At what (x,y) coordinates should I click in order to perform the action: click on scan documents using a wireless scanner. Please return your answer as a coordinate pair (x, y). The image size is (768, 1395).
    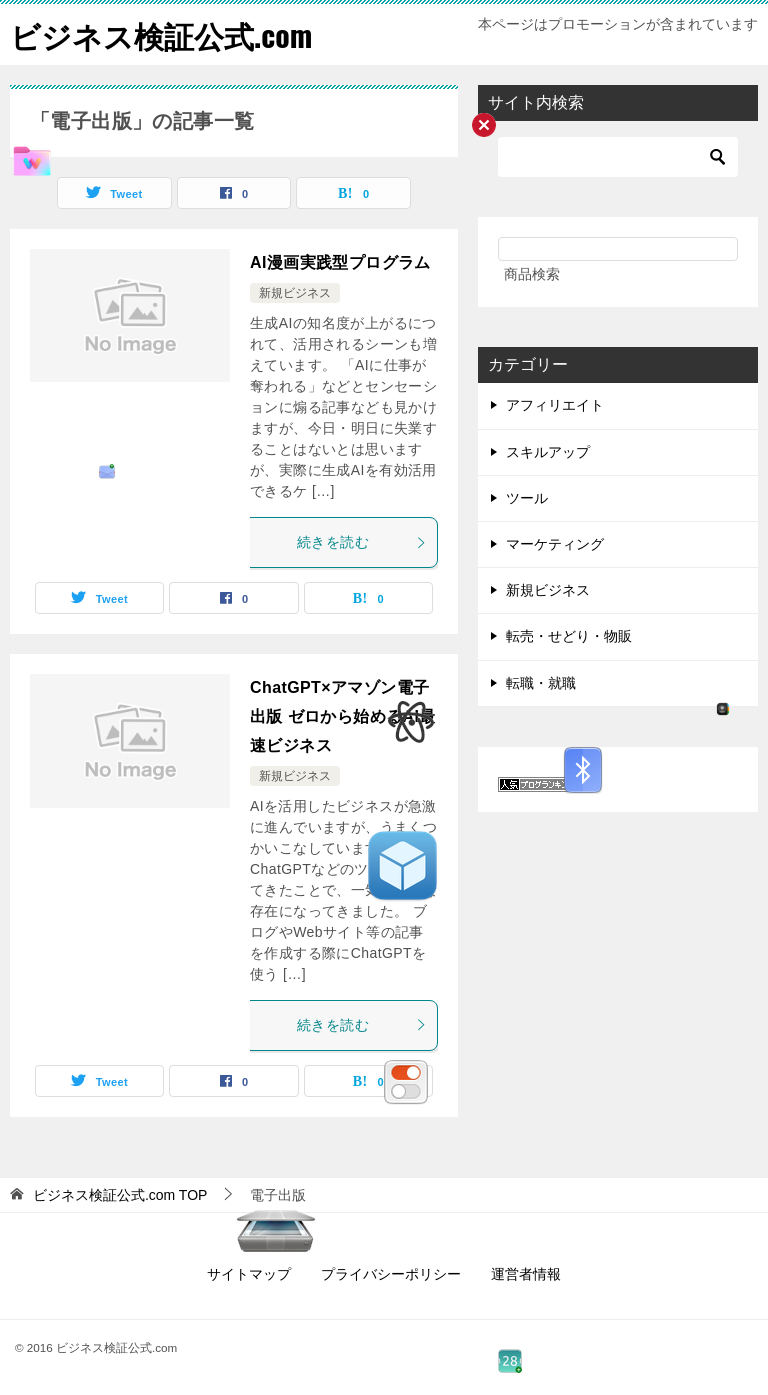
    Looking at the image, I should click on (276, 1231).